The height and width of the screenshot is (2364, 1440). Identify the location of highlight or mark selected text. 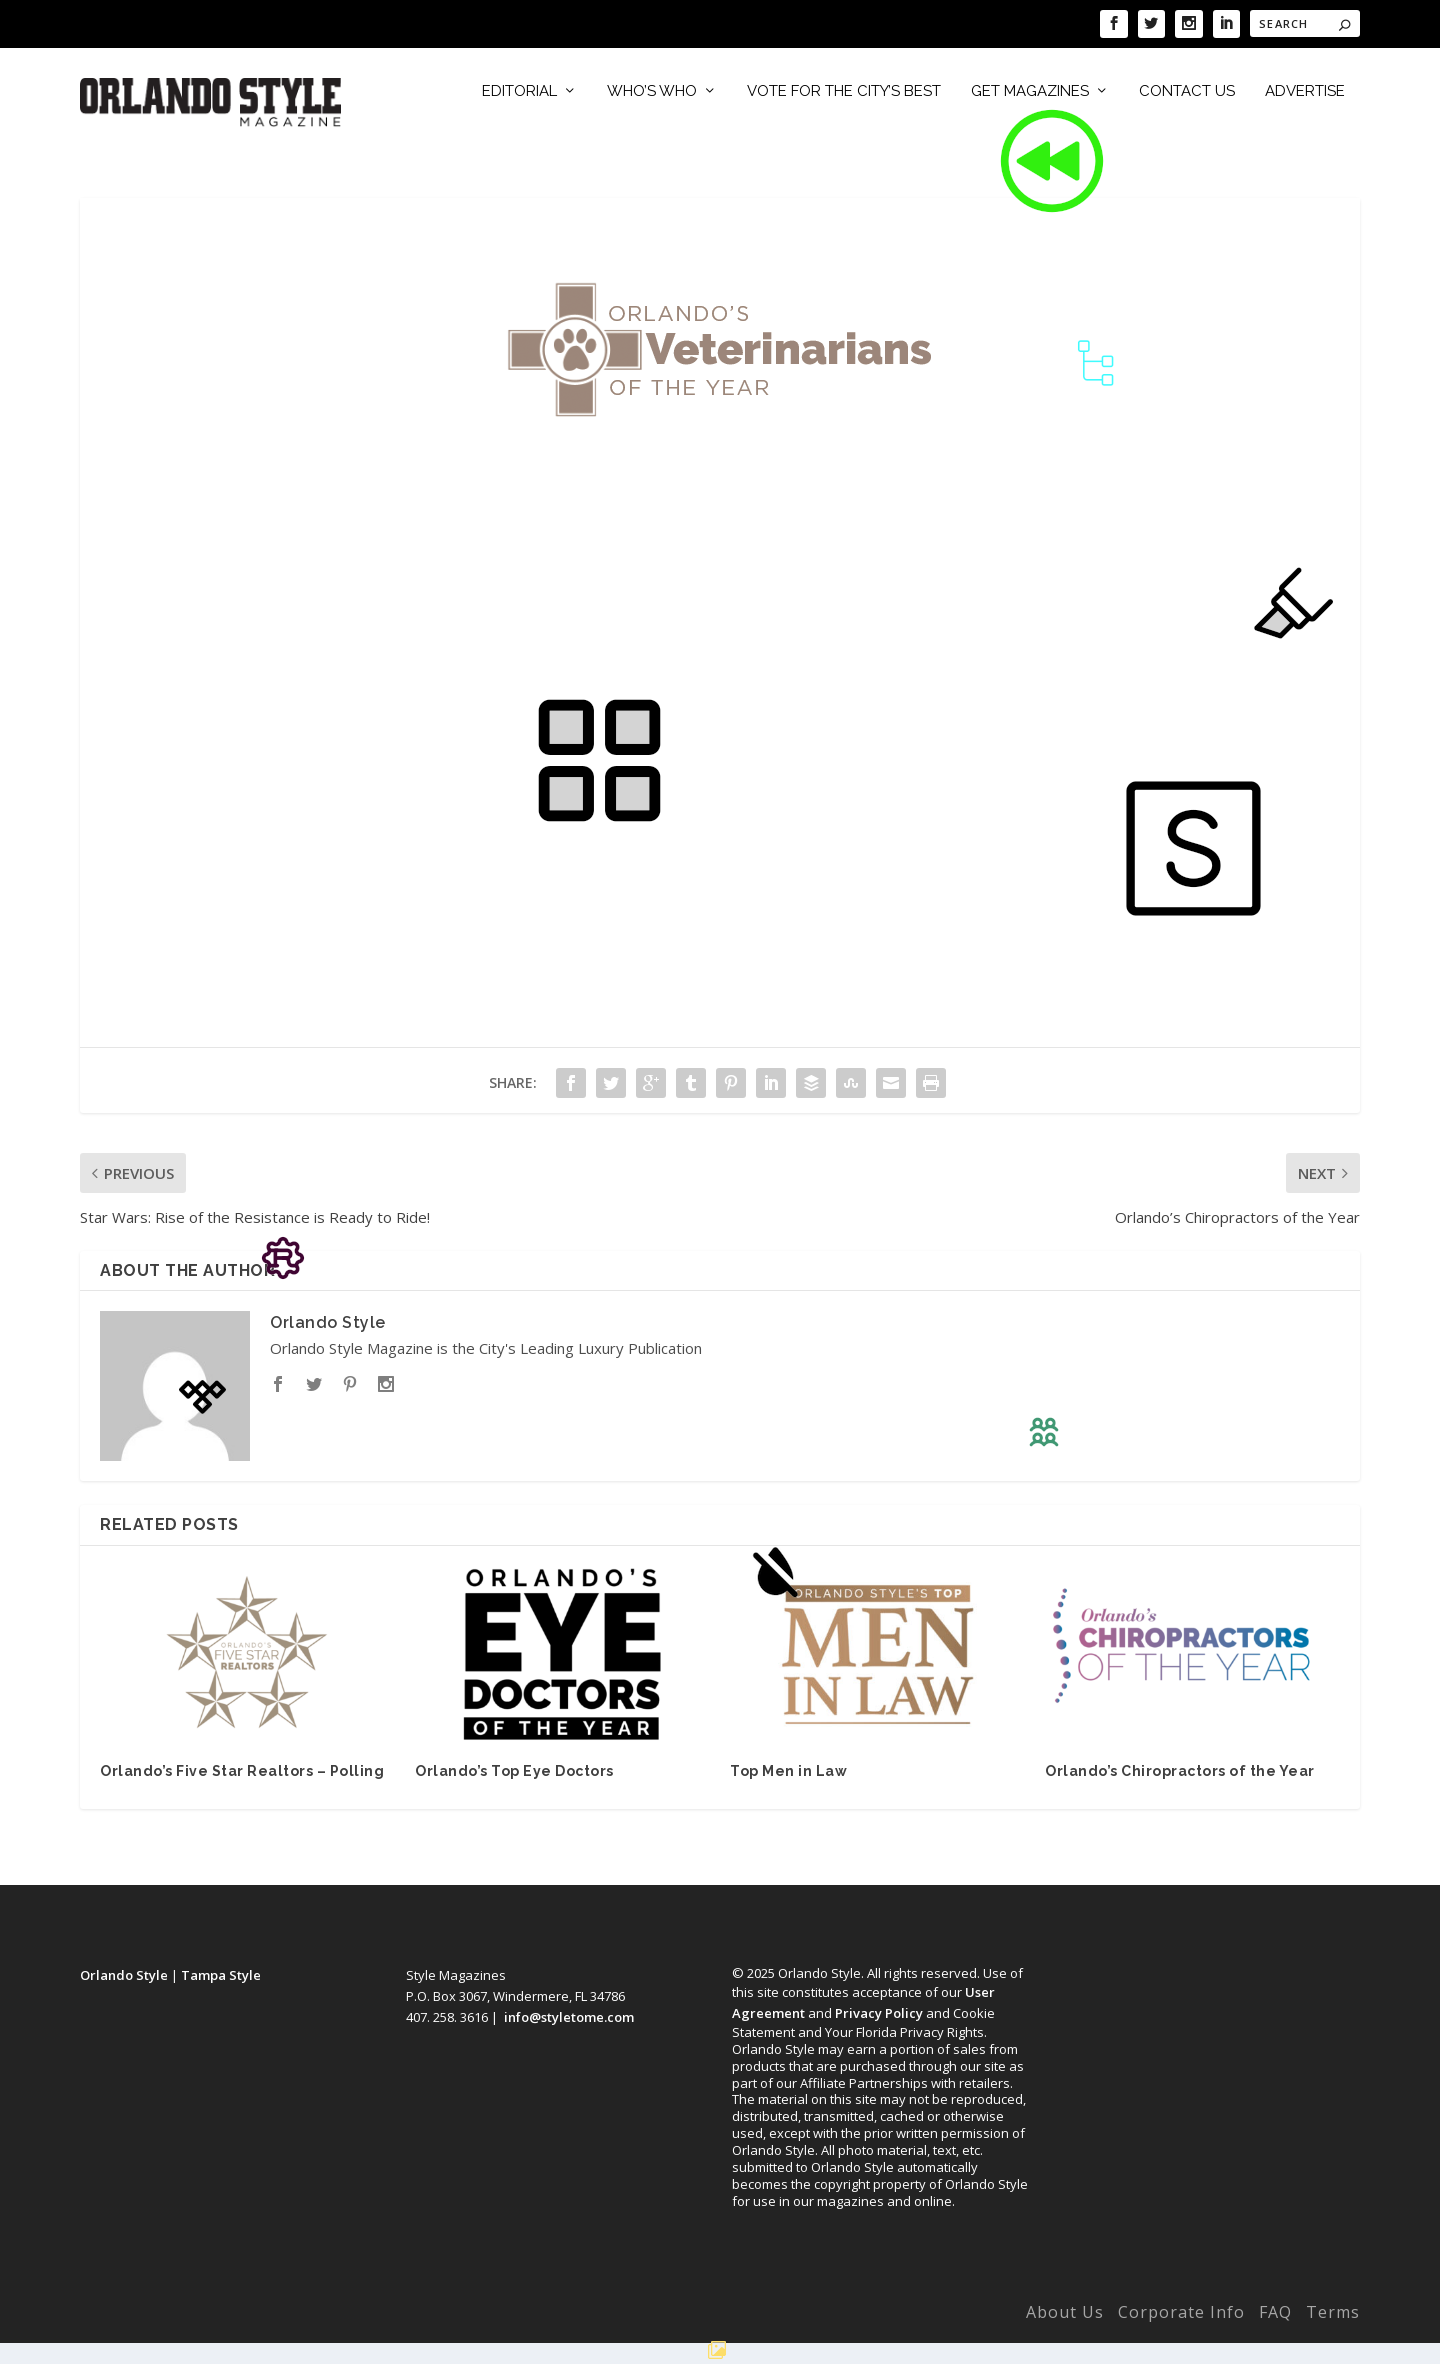
(1291, 607).